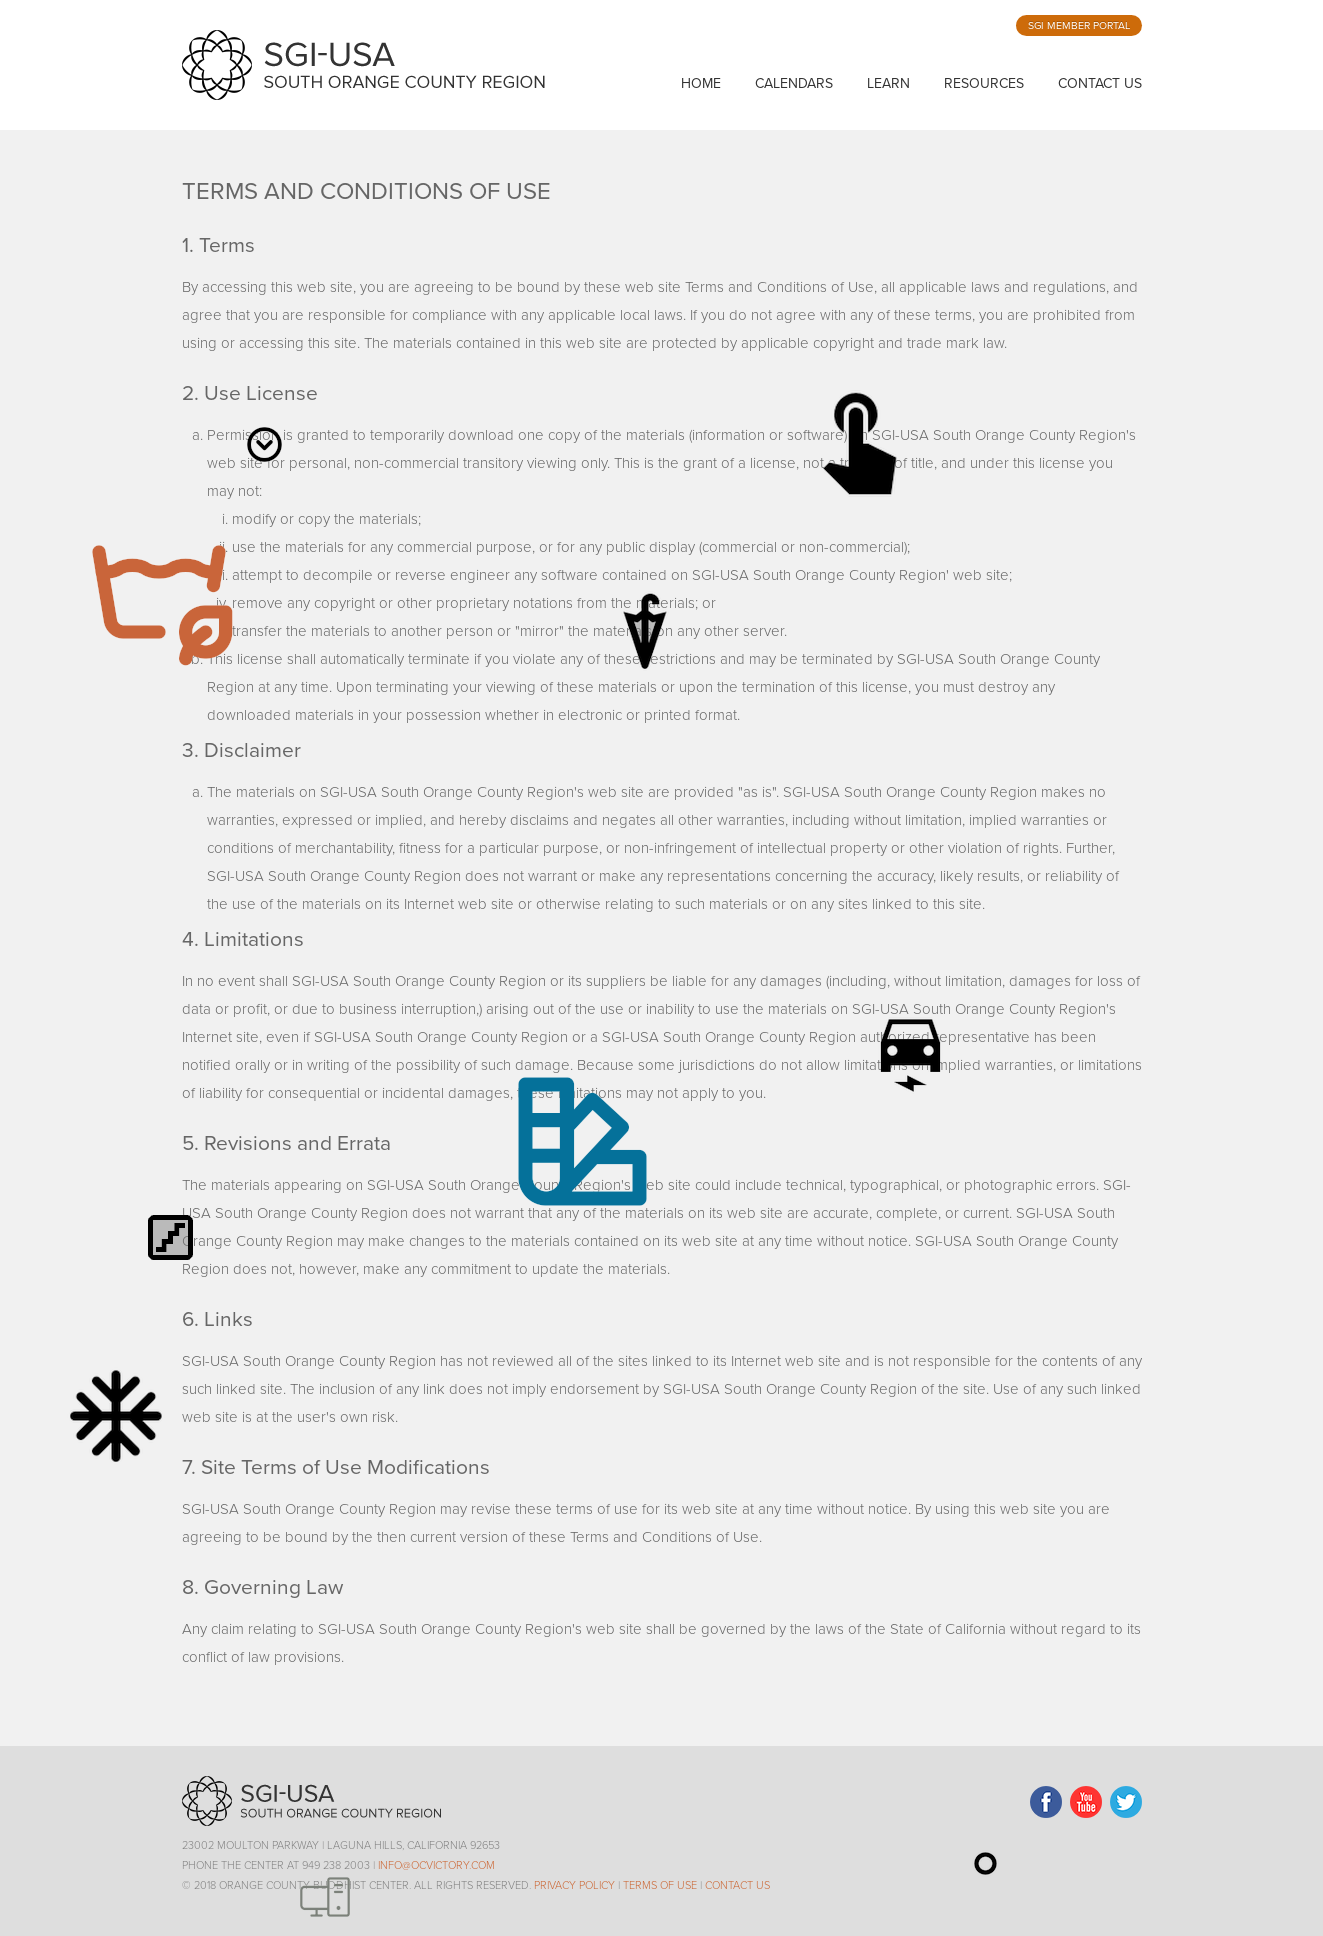  I want to click on indicates stairs available at this location, so click(170, 1237).